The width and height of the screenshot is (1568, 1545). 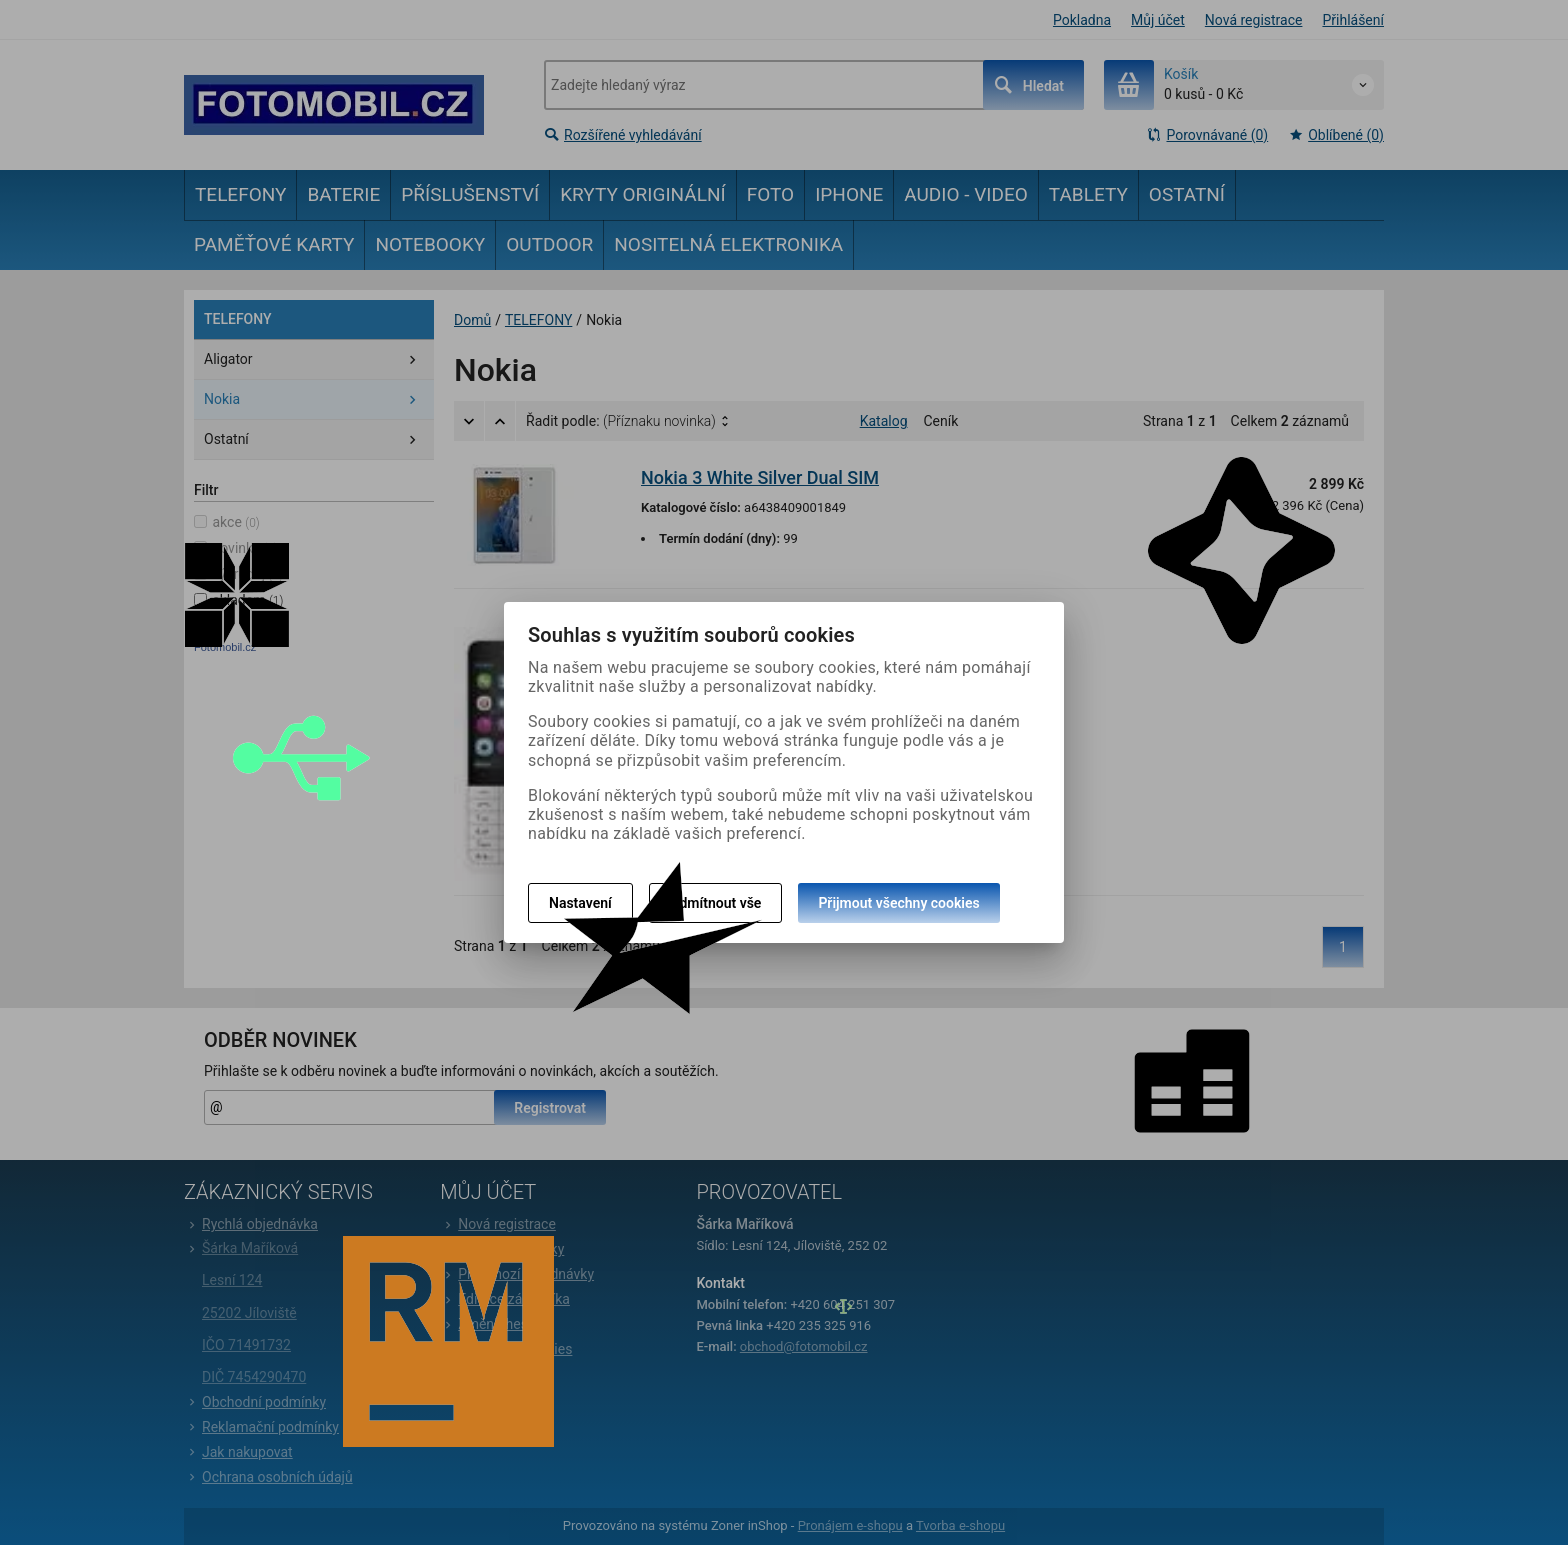 What do you see at coordinates (843, 1306) in the screenshot?
I see `move or reposition the text cursor` at bounding box center [843, 1306].